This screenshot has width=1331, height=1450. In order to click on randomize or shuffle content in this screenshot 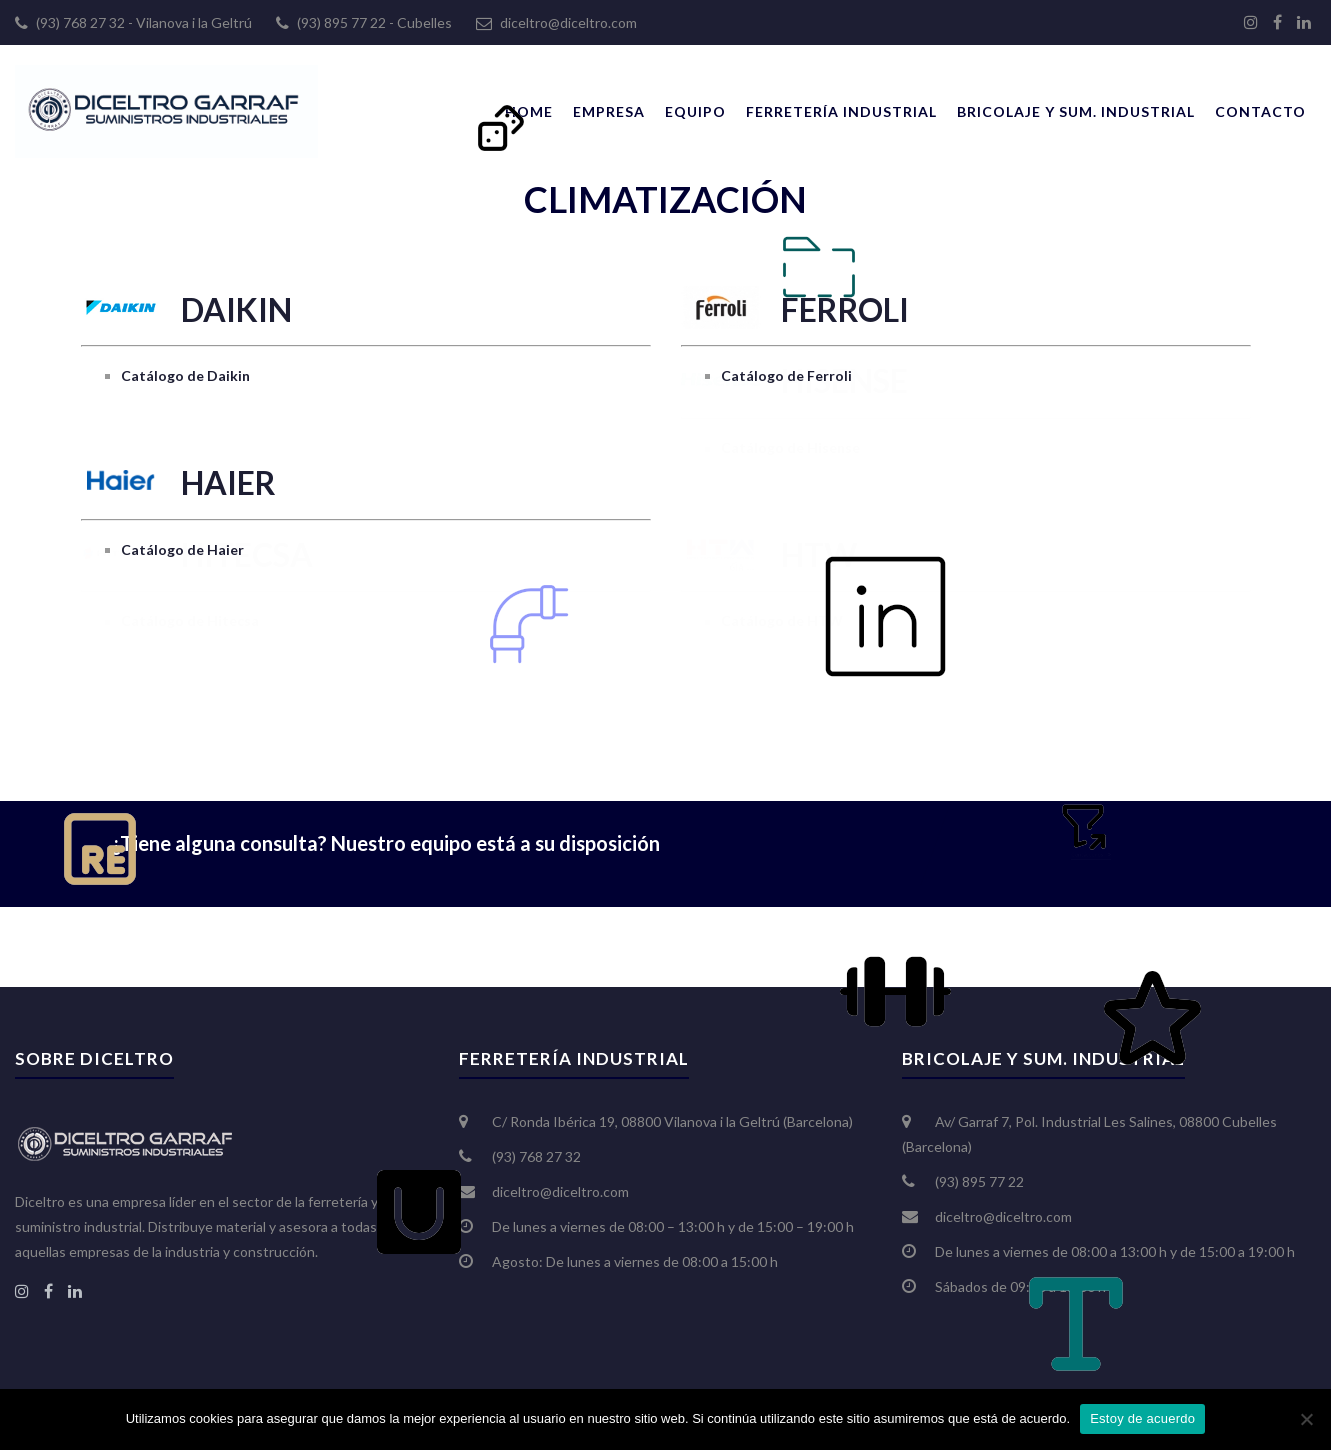, I will do `click(501, 128)`.